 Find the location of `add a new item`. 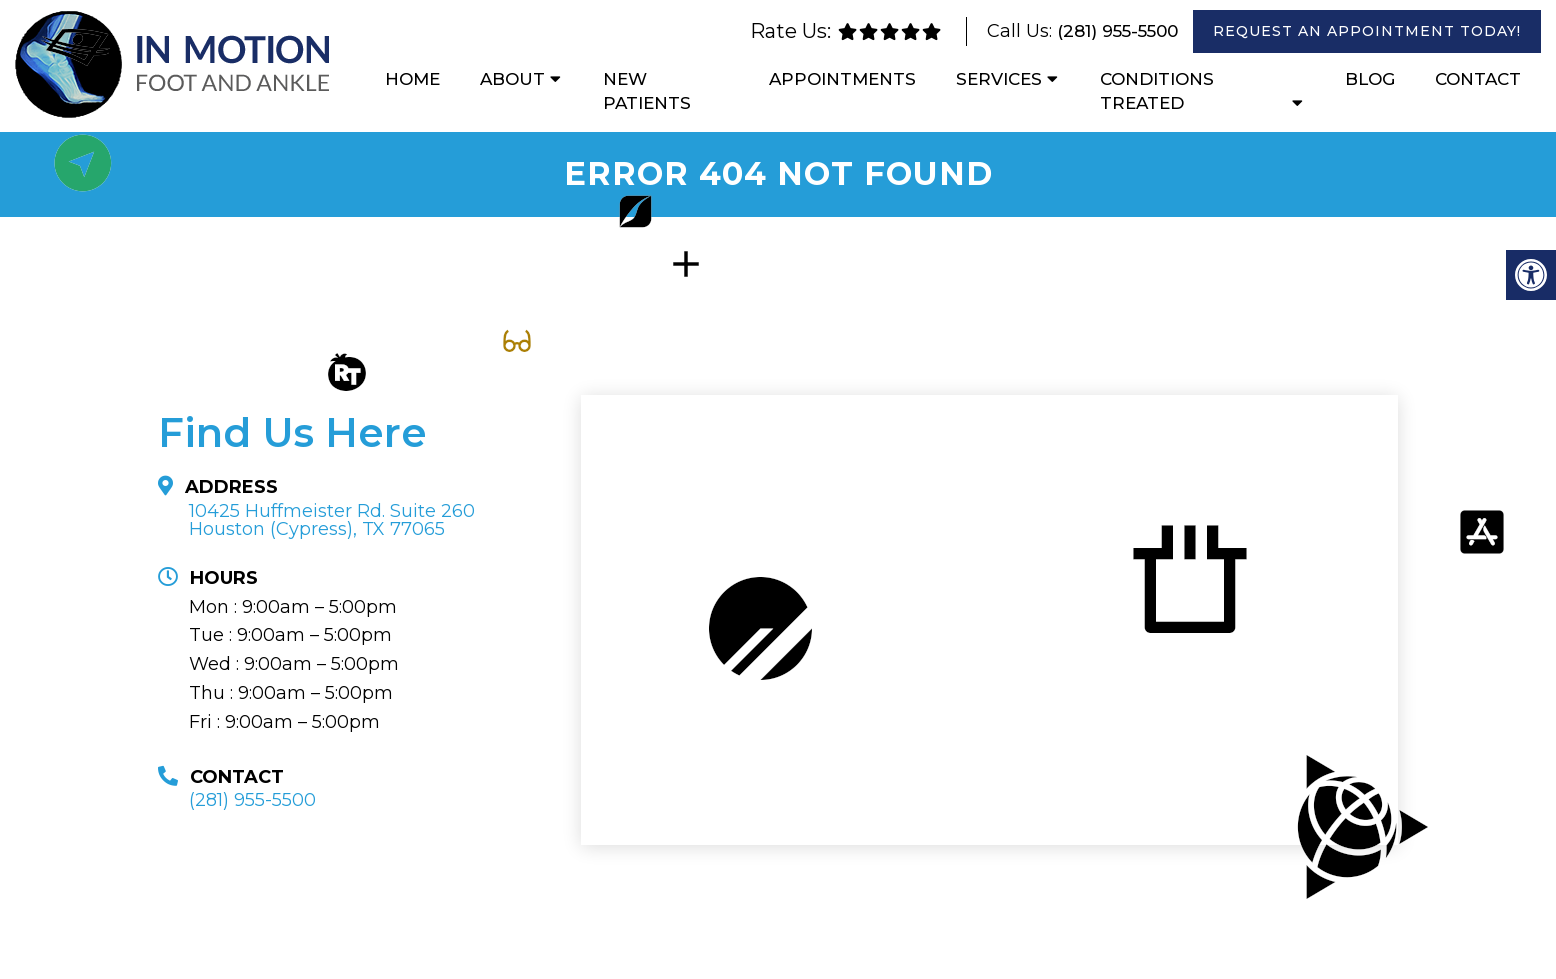

add a new item is located at coordinates (686, 264).